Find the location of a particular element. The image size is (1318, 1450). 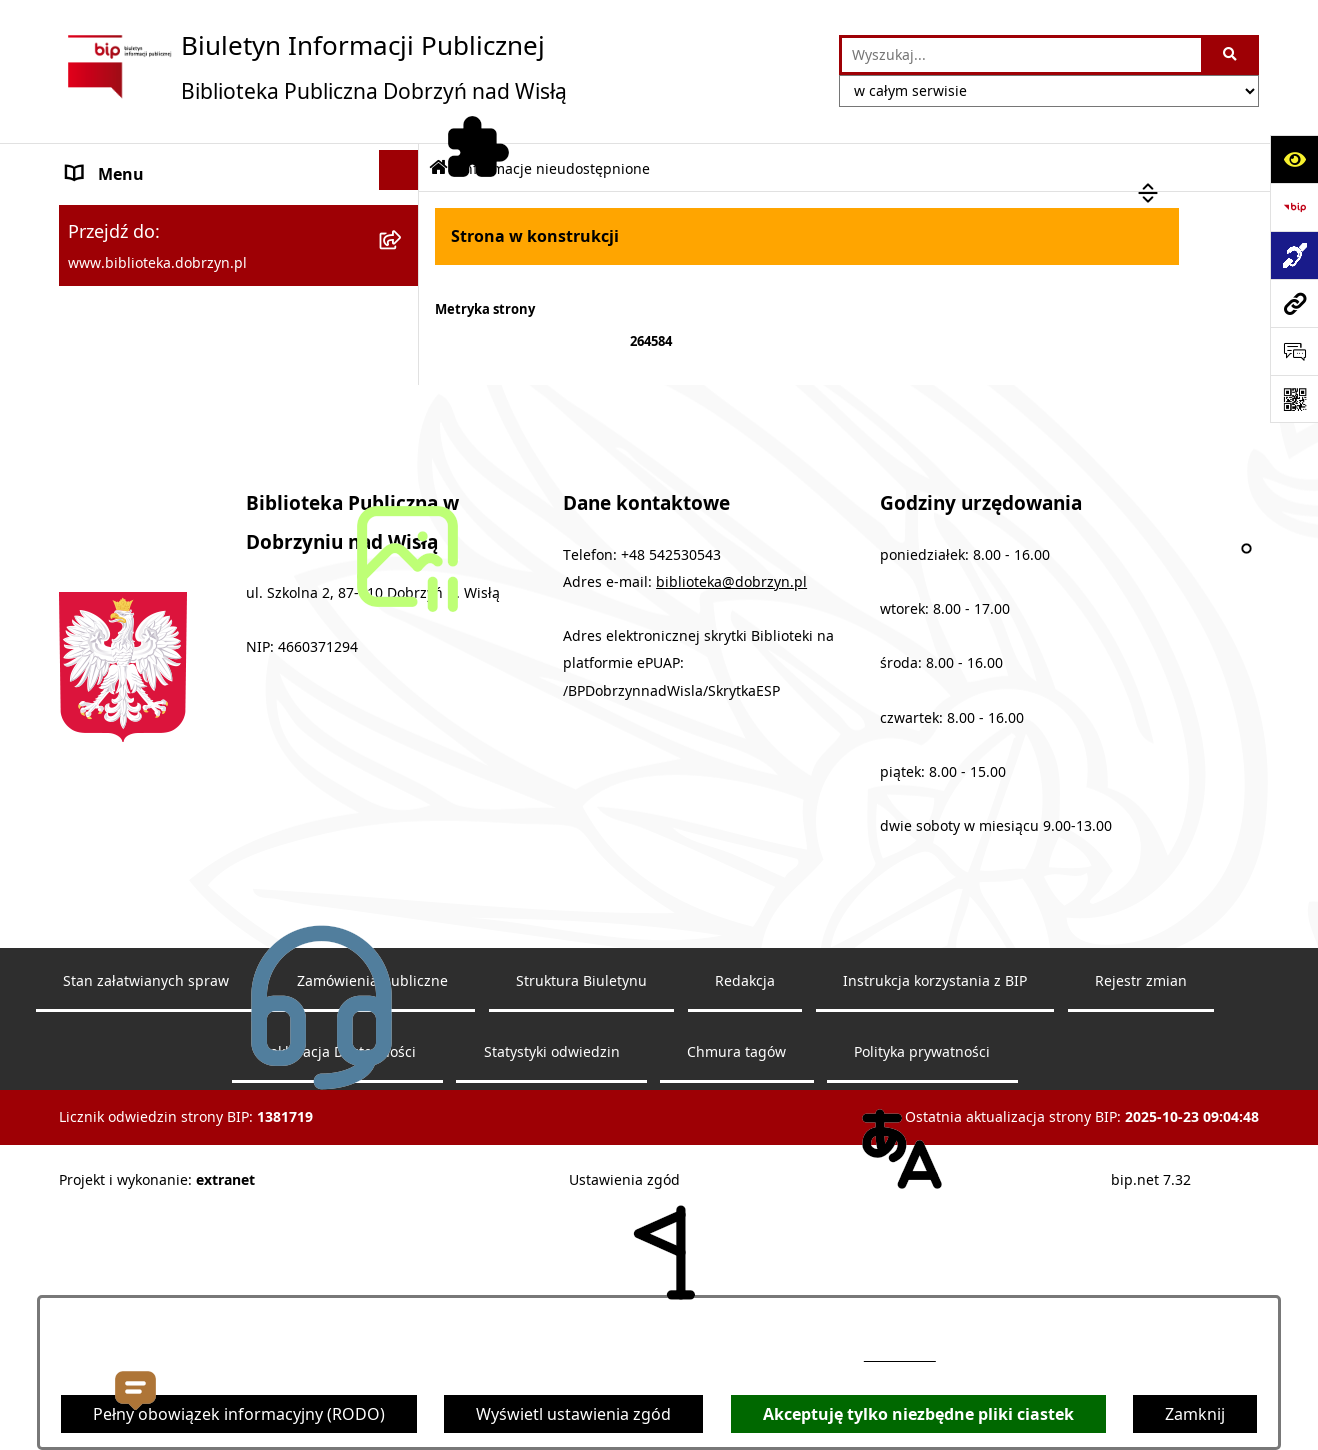

access plugins or extensions is located at coordinates (478, 146).